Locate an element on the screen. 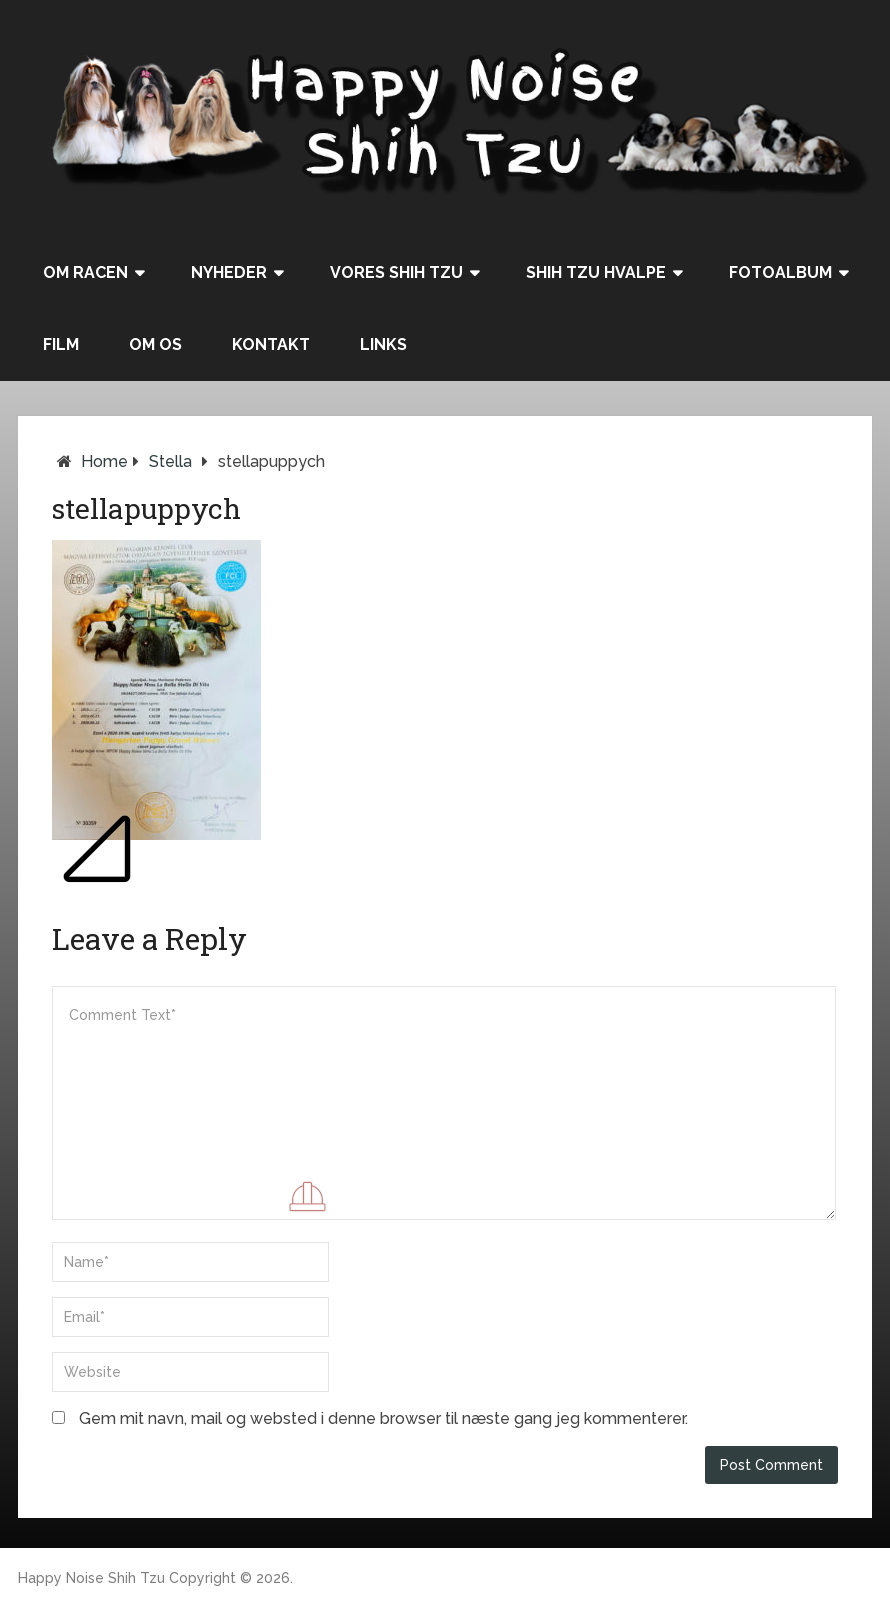 The image size is (890, 1606). indicates no cellular signal available is located at coordinates (102, 851).